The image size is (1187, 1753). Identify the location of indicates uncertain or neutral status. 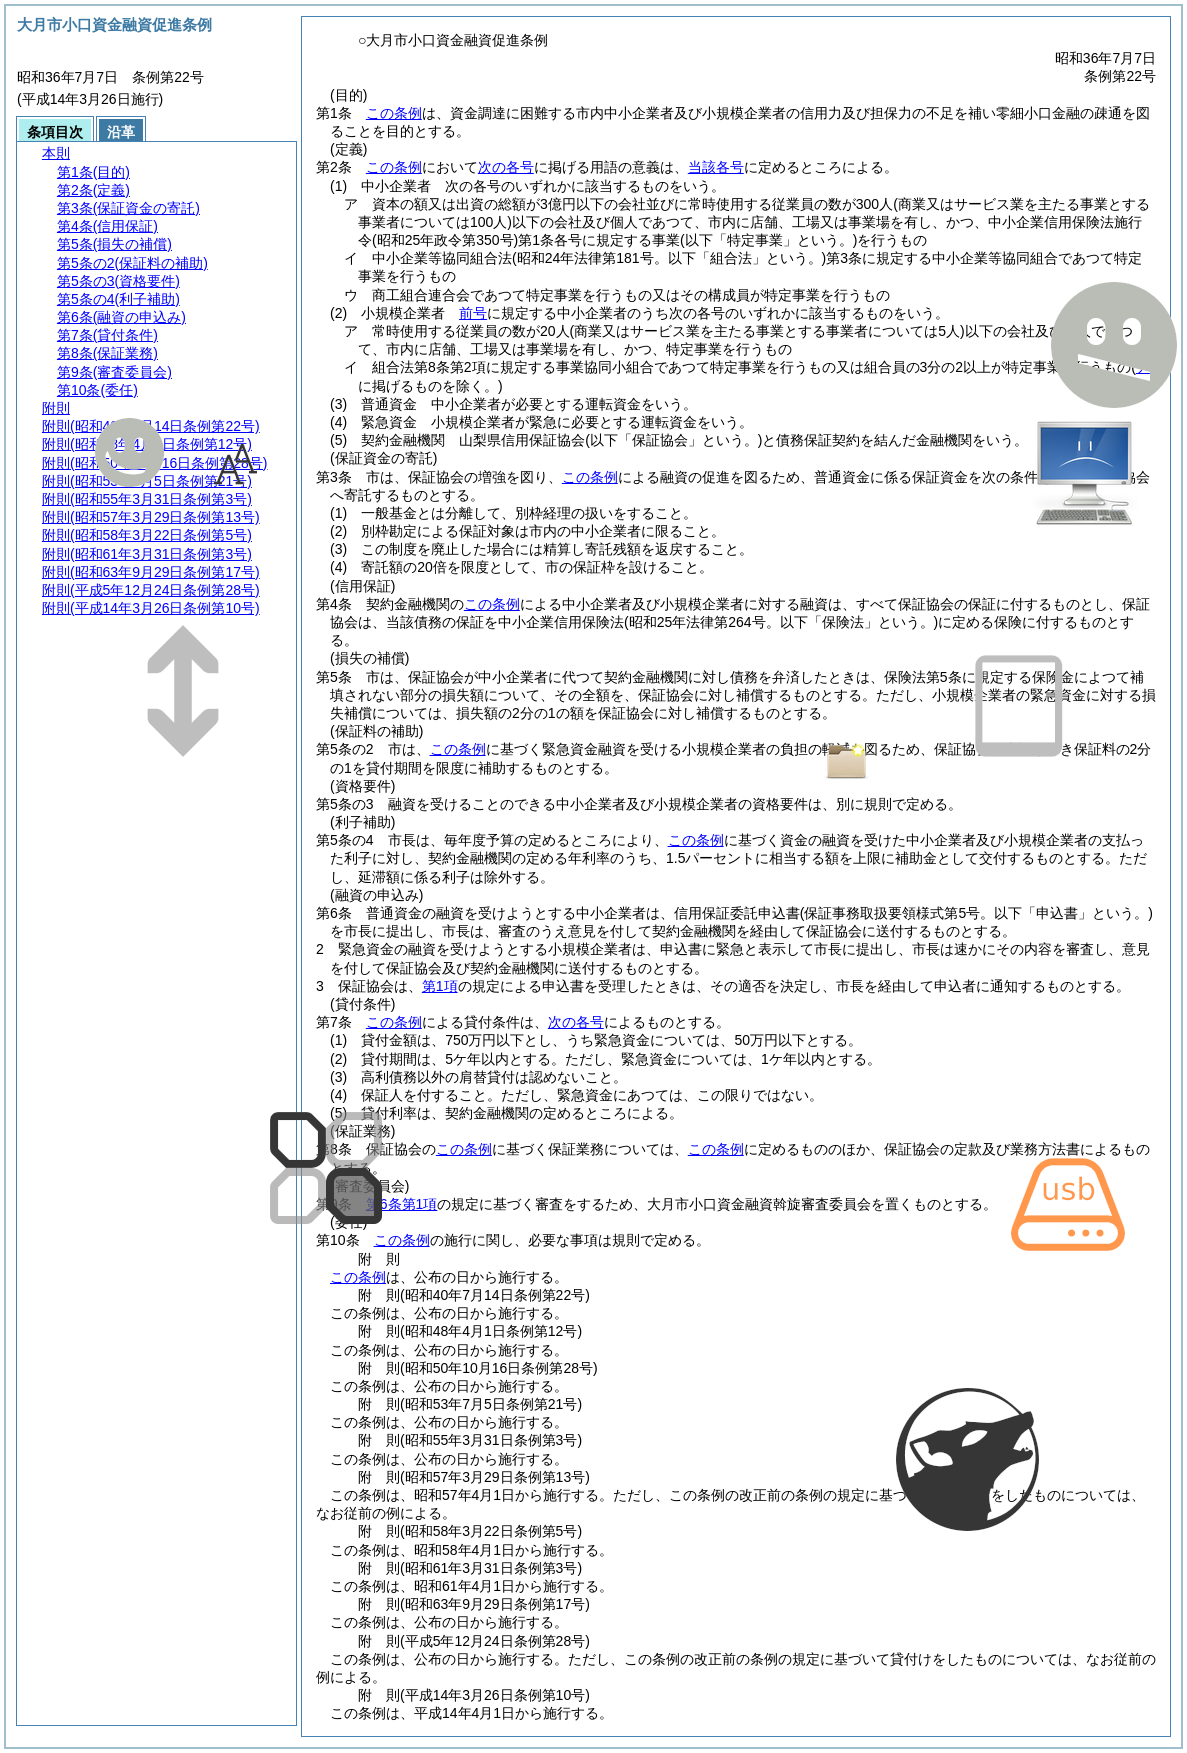
(1114, 345).